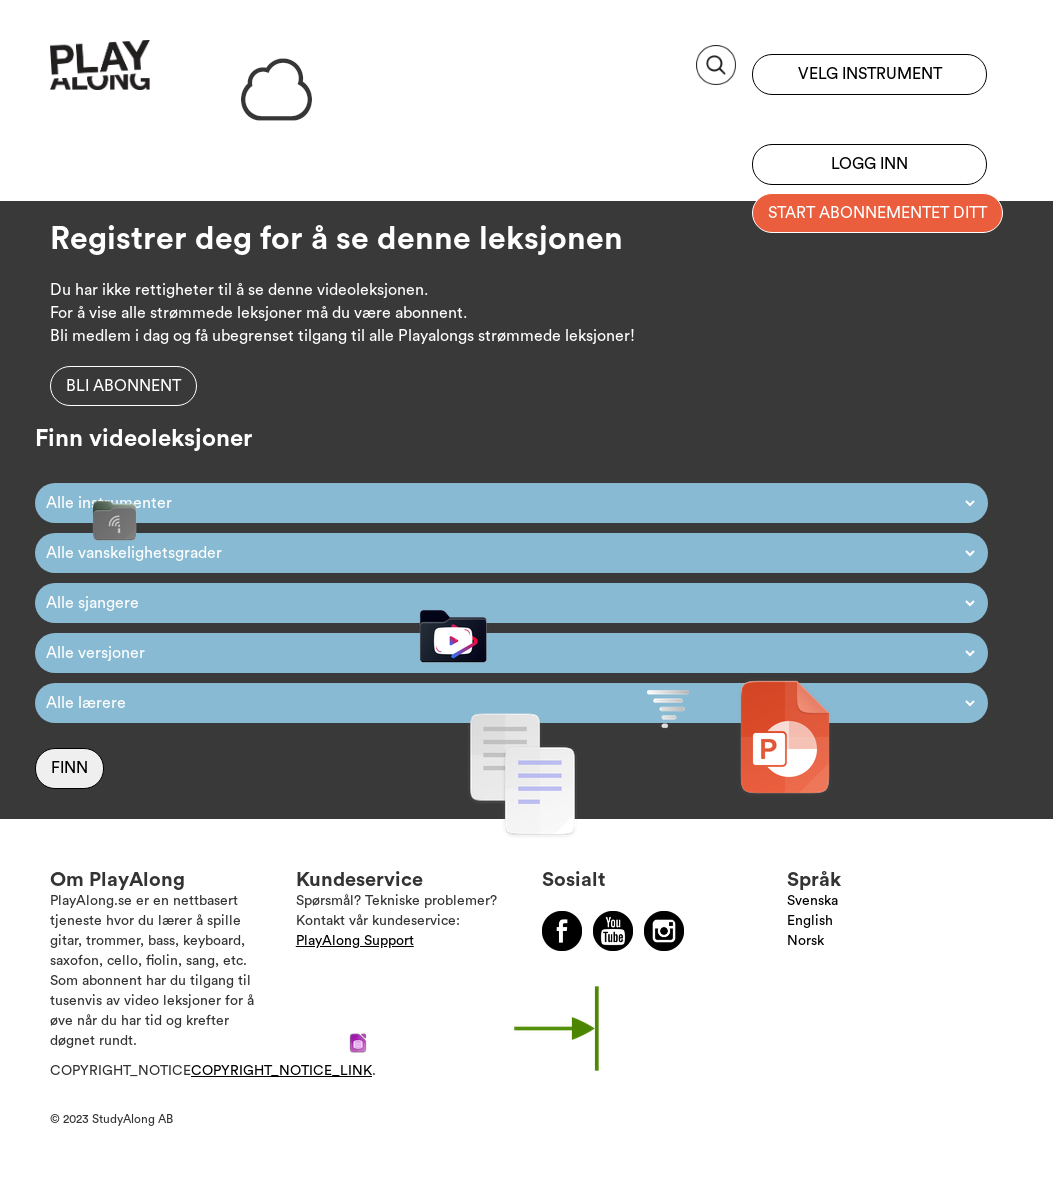 This screenshot has width=1053, height=1188. I want to click on open folder containing youtube vanced files, so click(453, 638).